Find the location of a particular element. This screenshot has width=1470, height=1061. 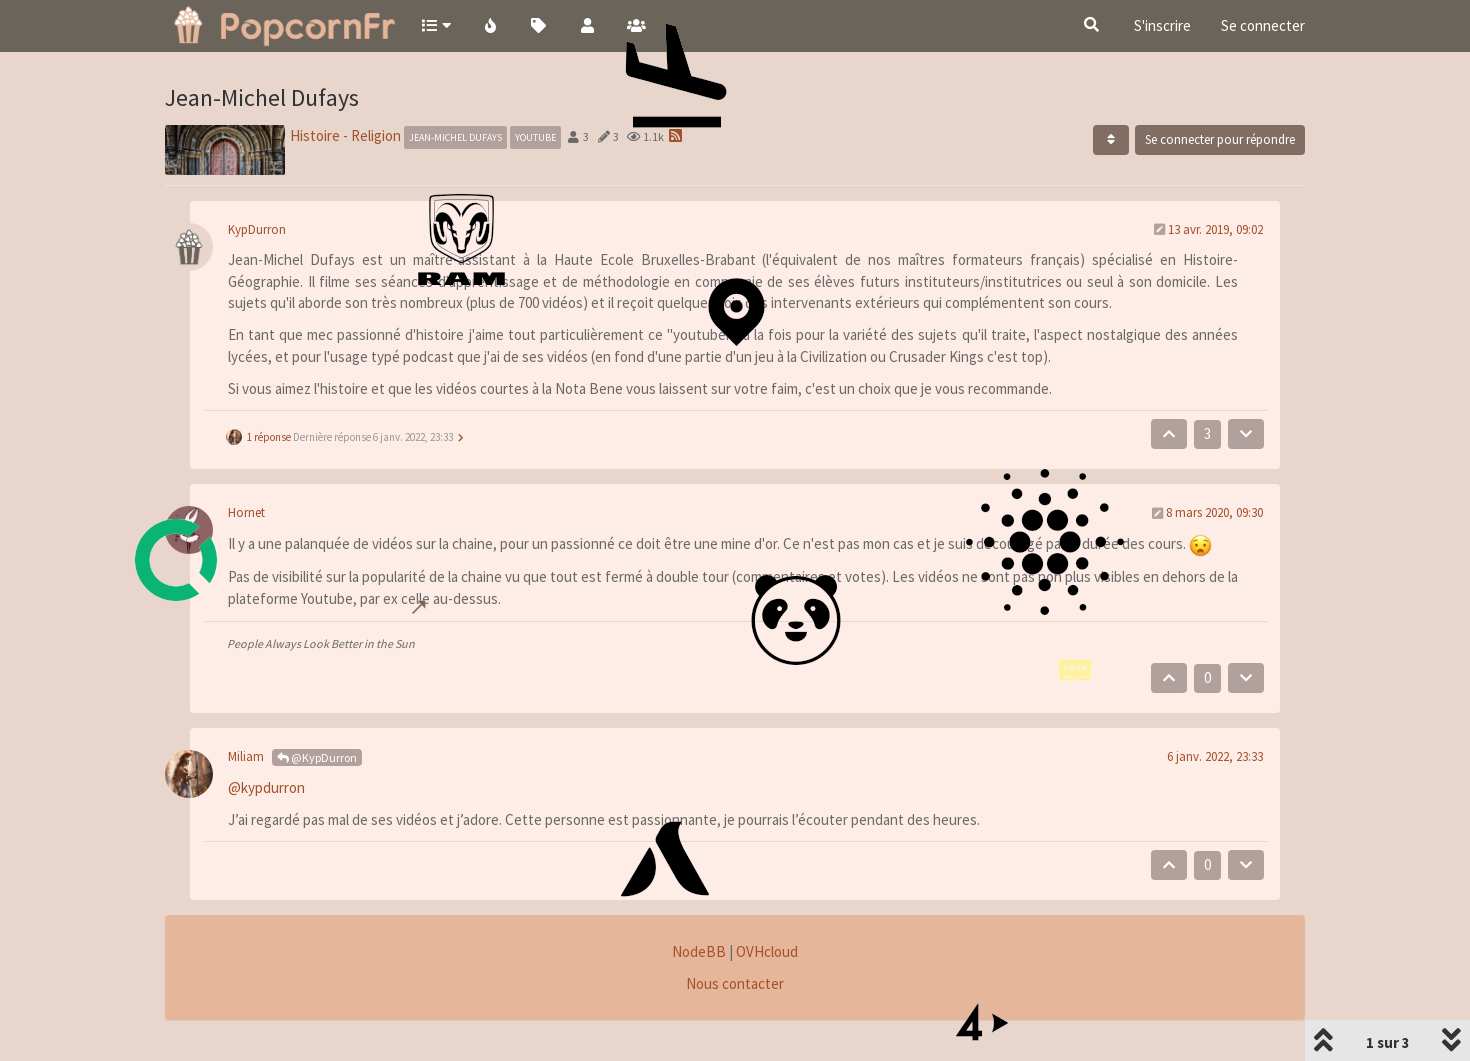

cardano cryptocurrency logo is located at coordinates (1045, 542).